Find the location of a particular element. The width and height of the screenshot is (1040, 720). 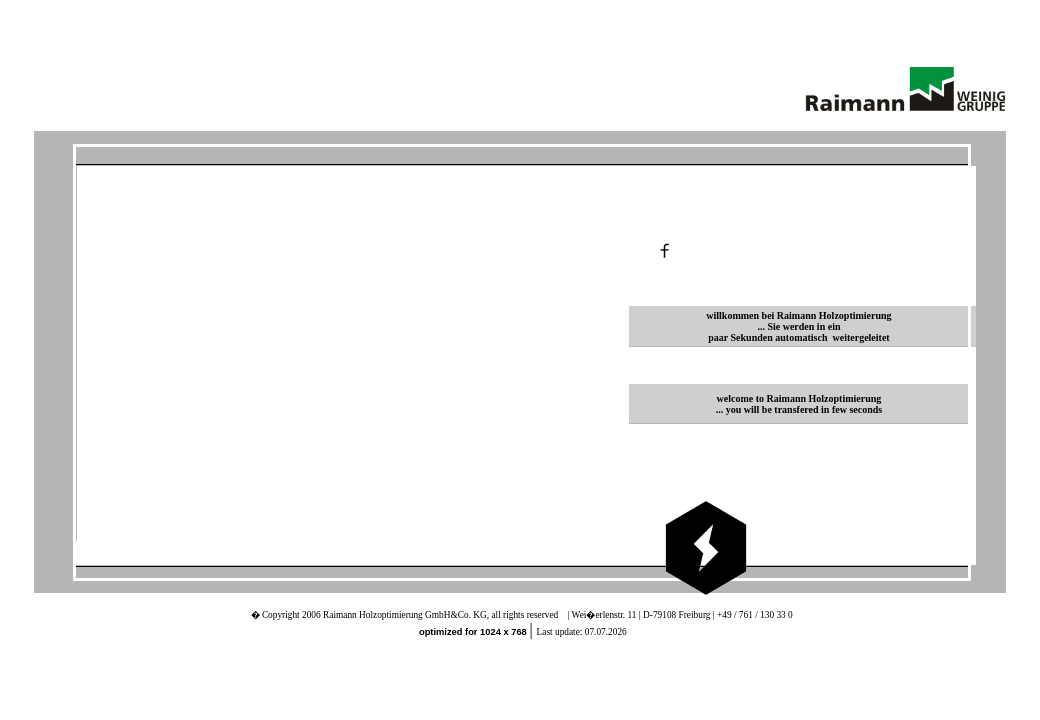

lightning network logo is located at coordinates (706, 548).